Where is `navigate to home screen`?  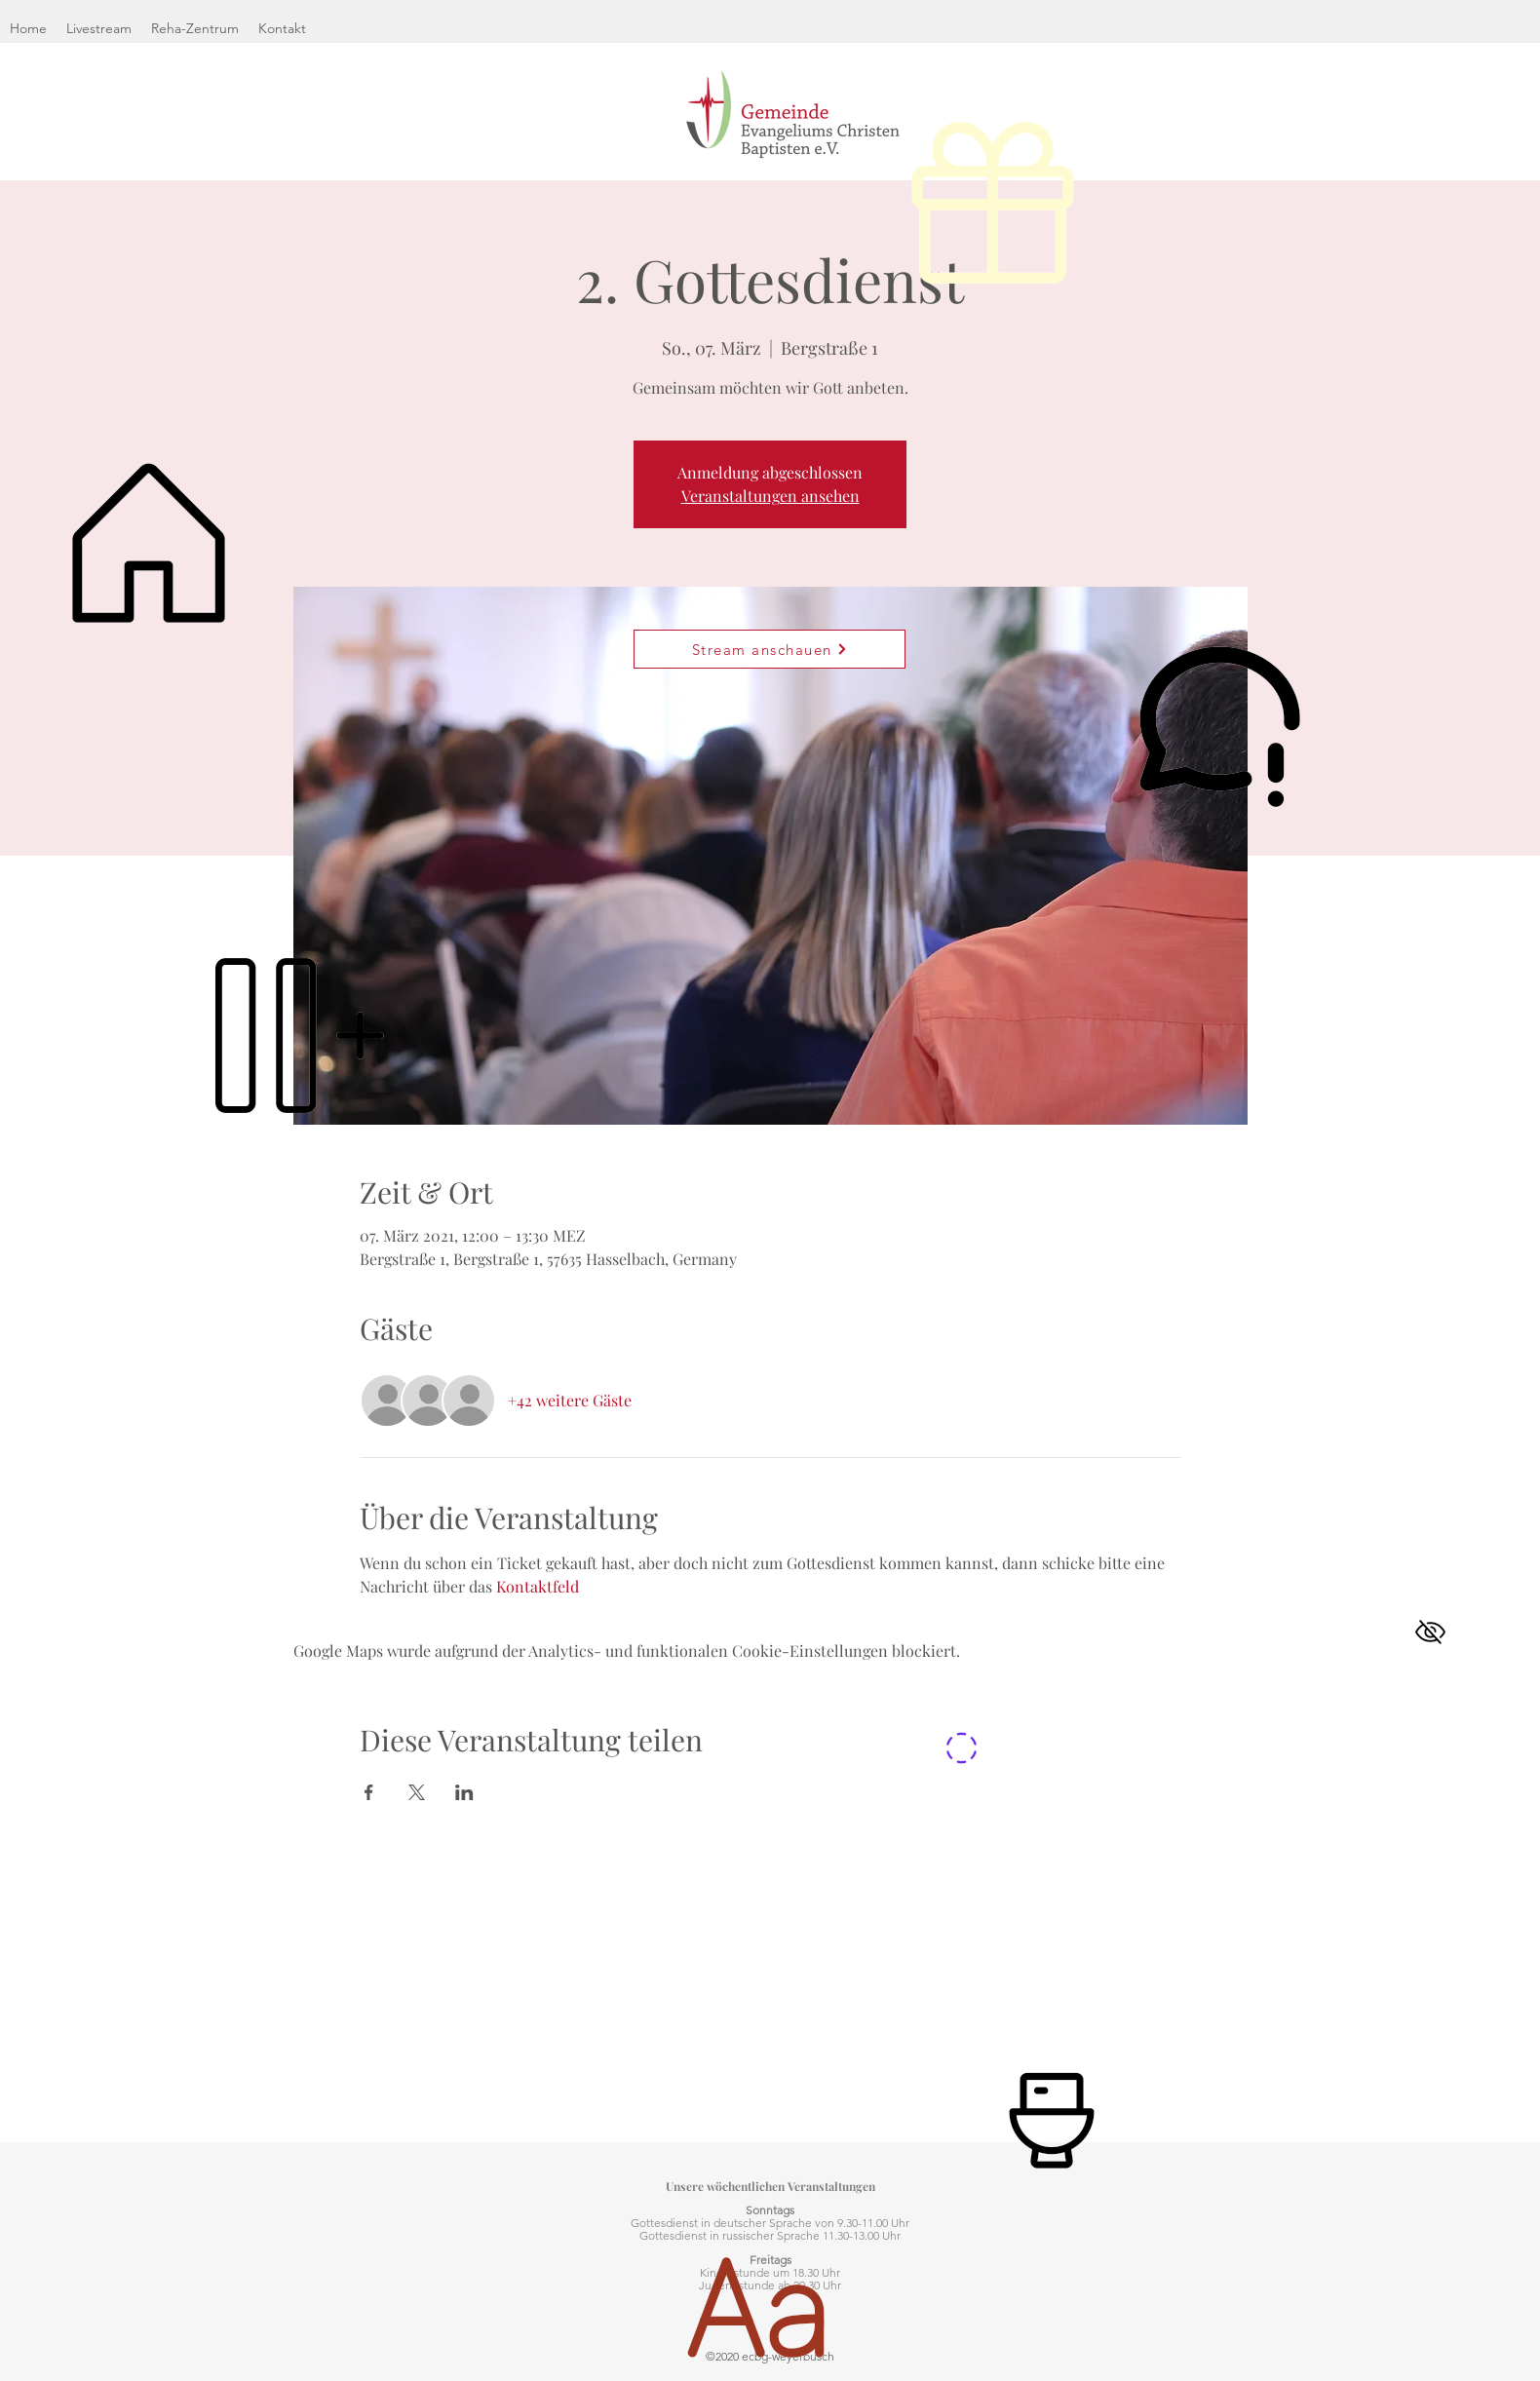
navigate to home screen is located at coordinates (148, 546).